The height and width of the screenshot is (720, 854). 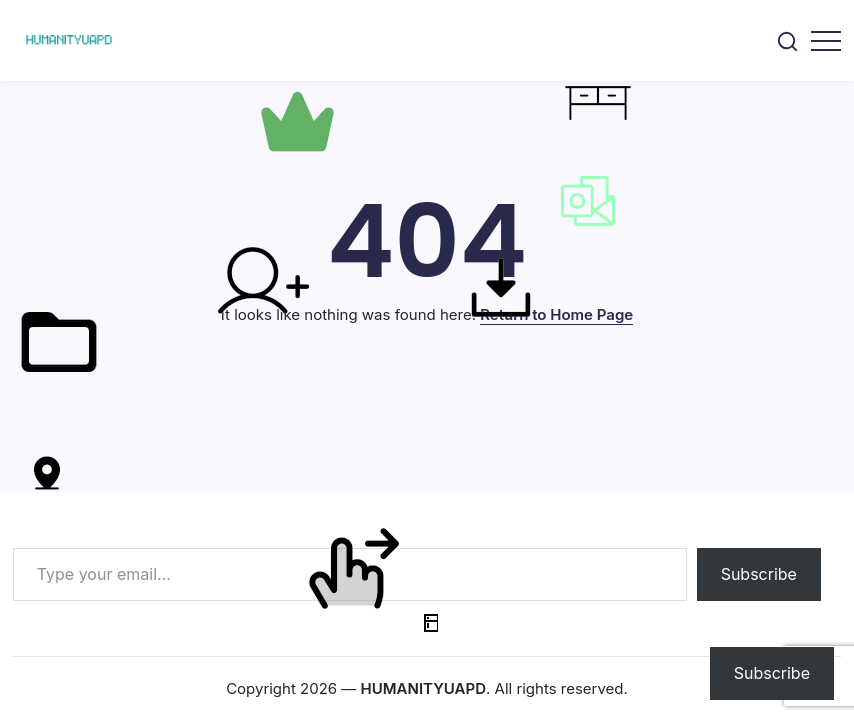 I want to click on open a folder to view its contents, so click(x=59, y=342).